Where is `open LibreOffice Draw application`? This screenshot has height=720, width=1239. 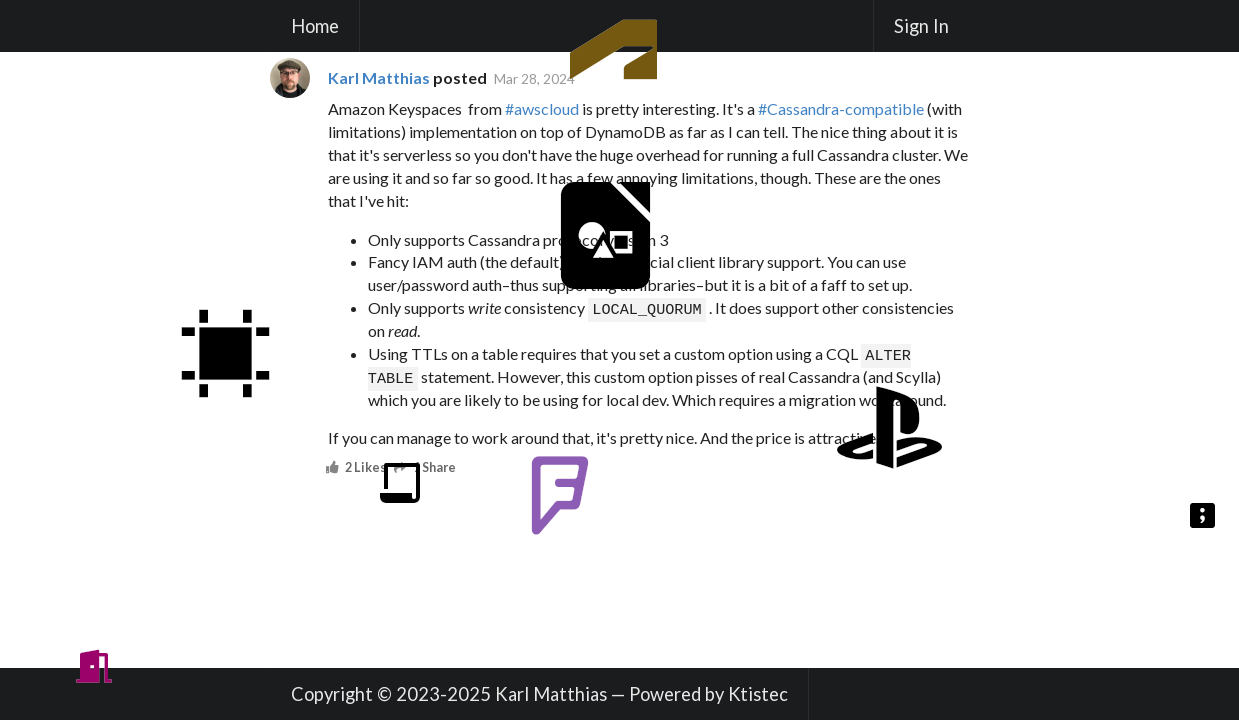 open LibreOffice Draw application is located at coordinates (605, 235).